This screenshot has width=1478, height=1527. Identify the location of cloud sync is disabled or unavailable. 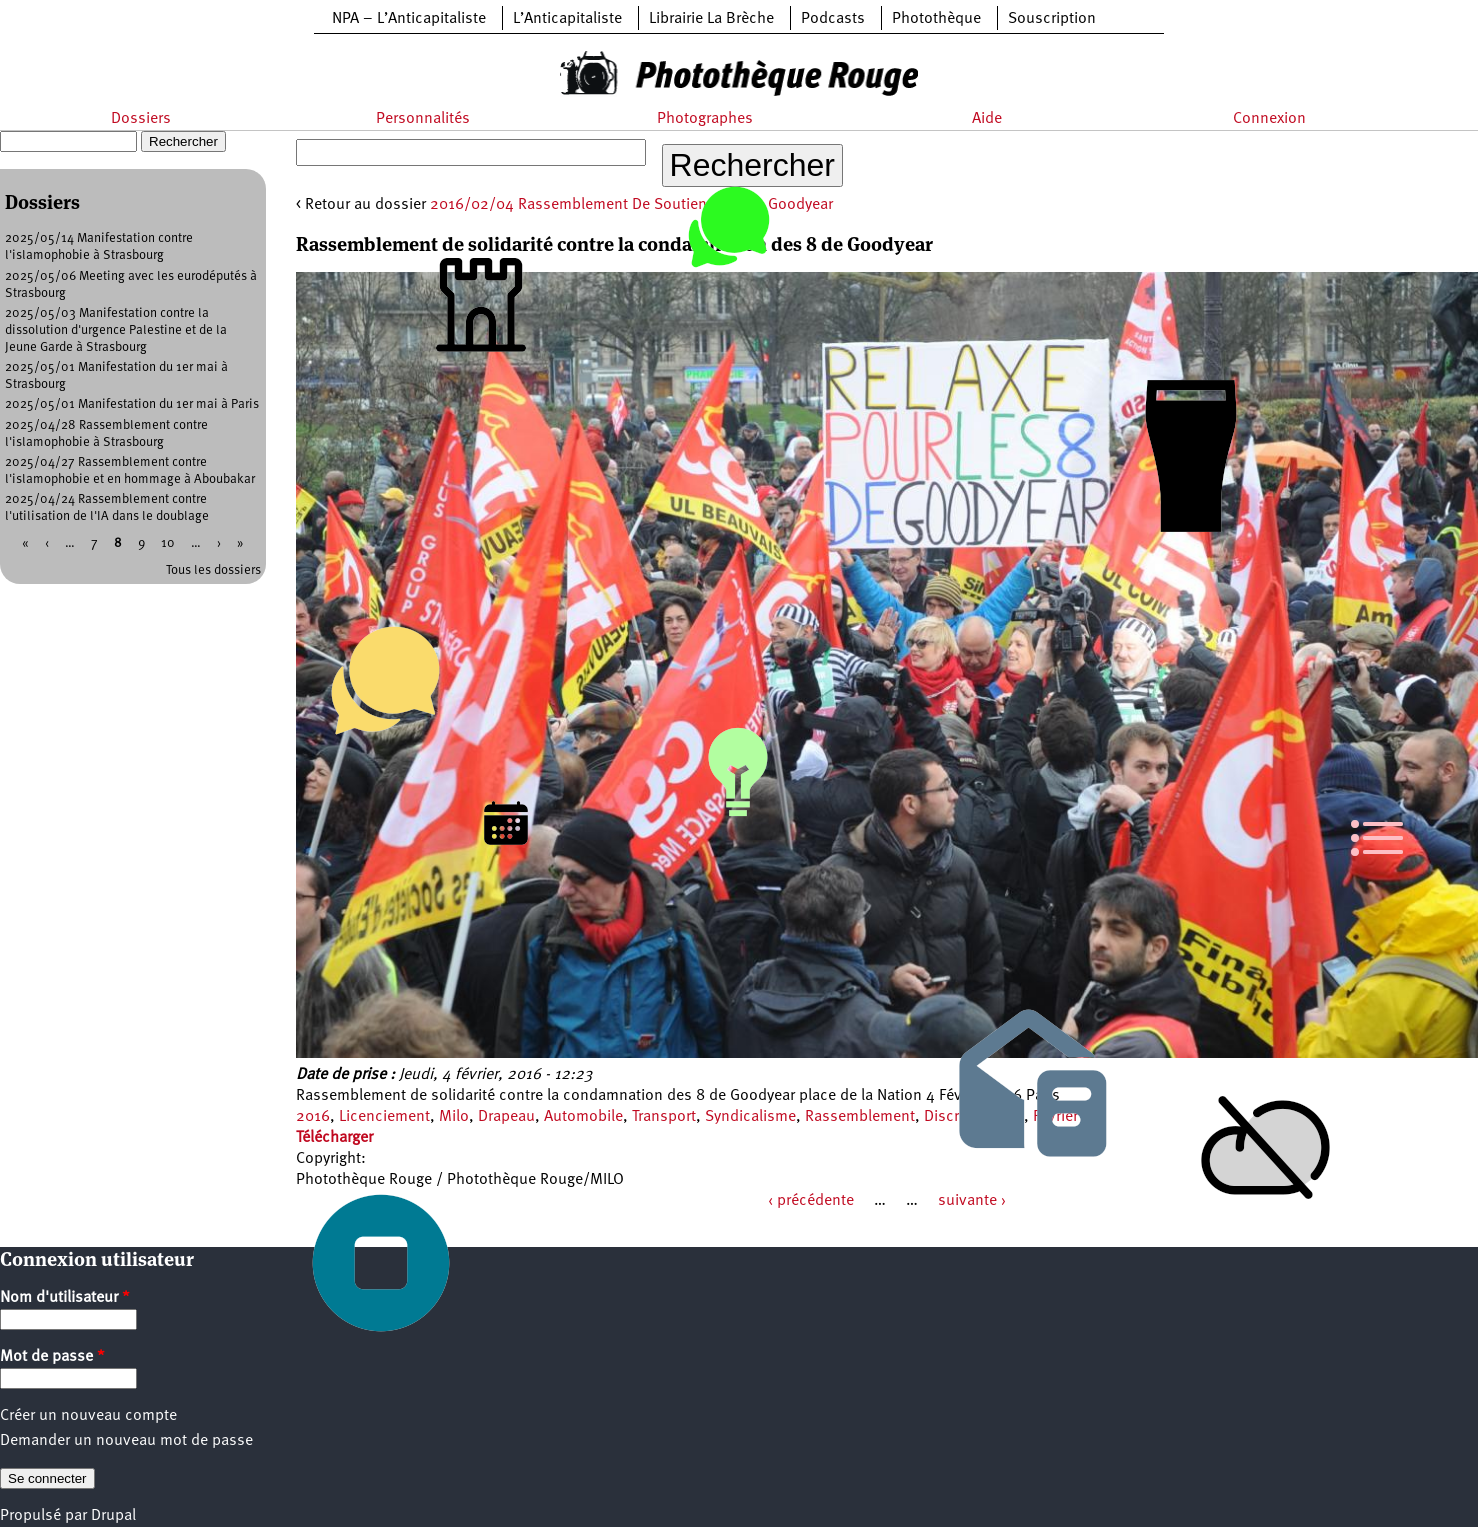
(1265, 1147).